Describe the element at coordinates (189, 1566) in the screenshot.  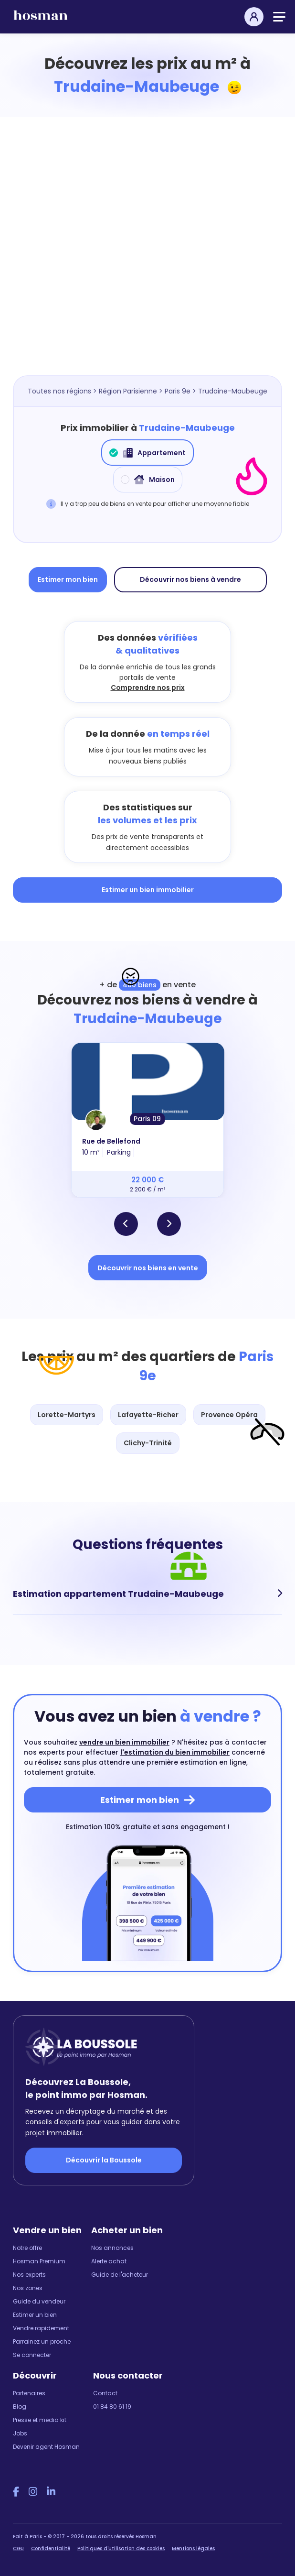
I see `indicates cold weather or winter conditions` at that location.